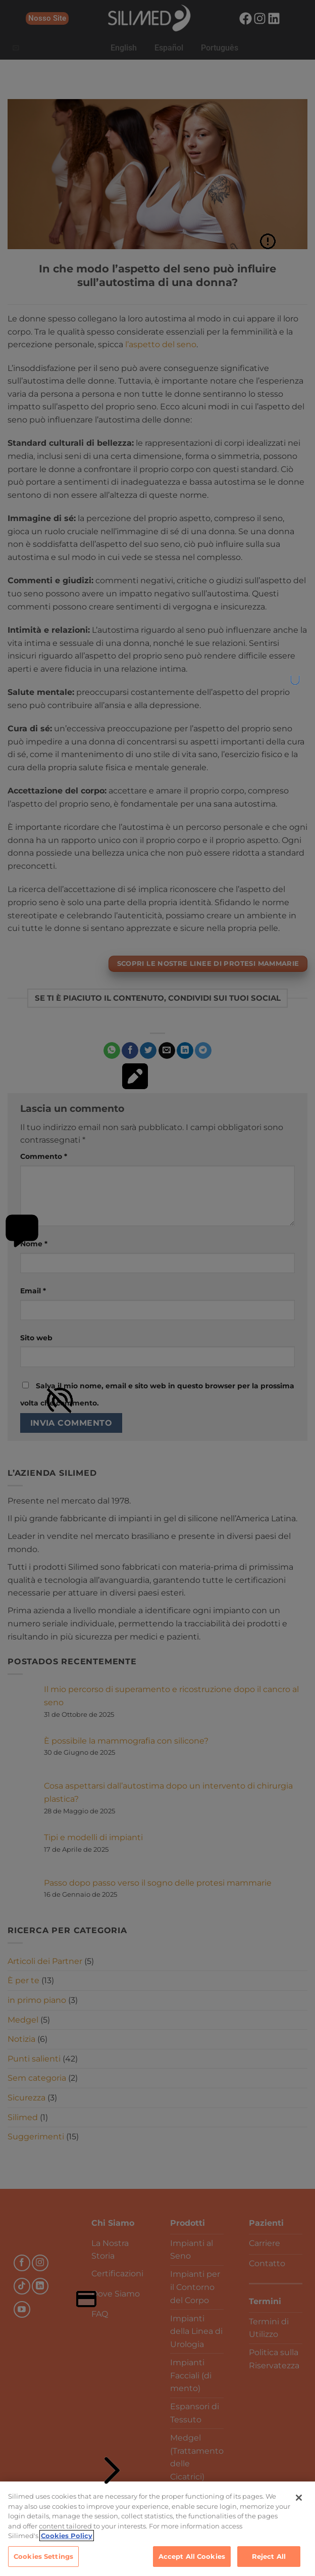  What do you see at coordinates (112, 2470) in the screenshot?
I see `navigate to the next item or screen` at bounding box center [112, 2470].